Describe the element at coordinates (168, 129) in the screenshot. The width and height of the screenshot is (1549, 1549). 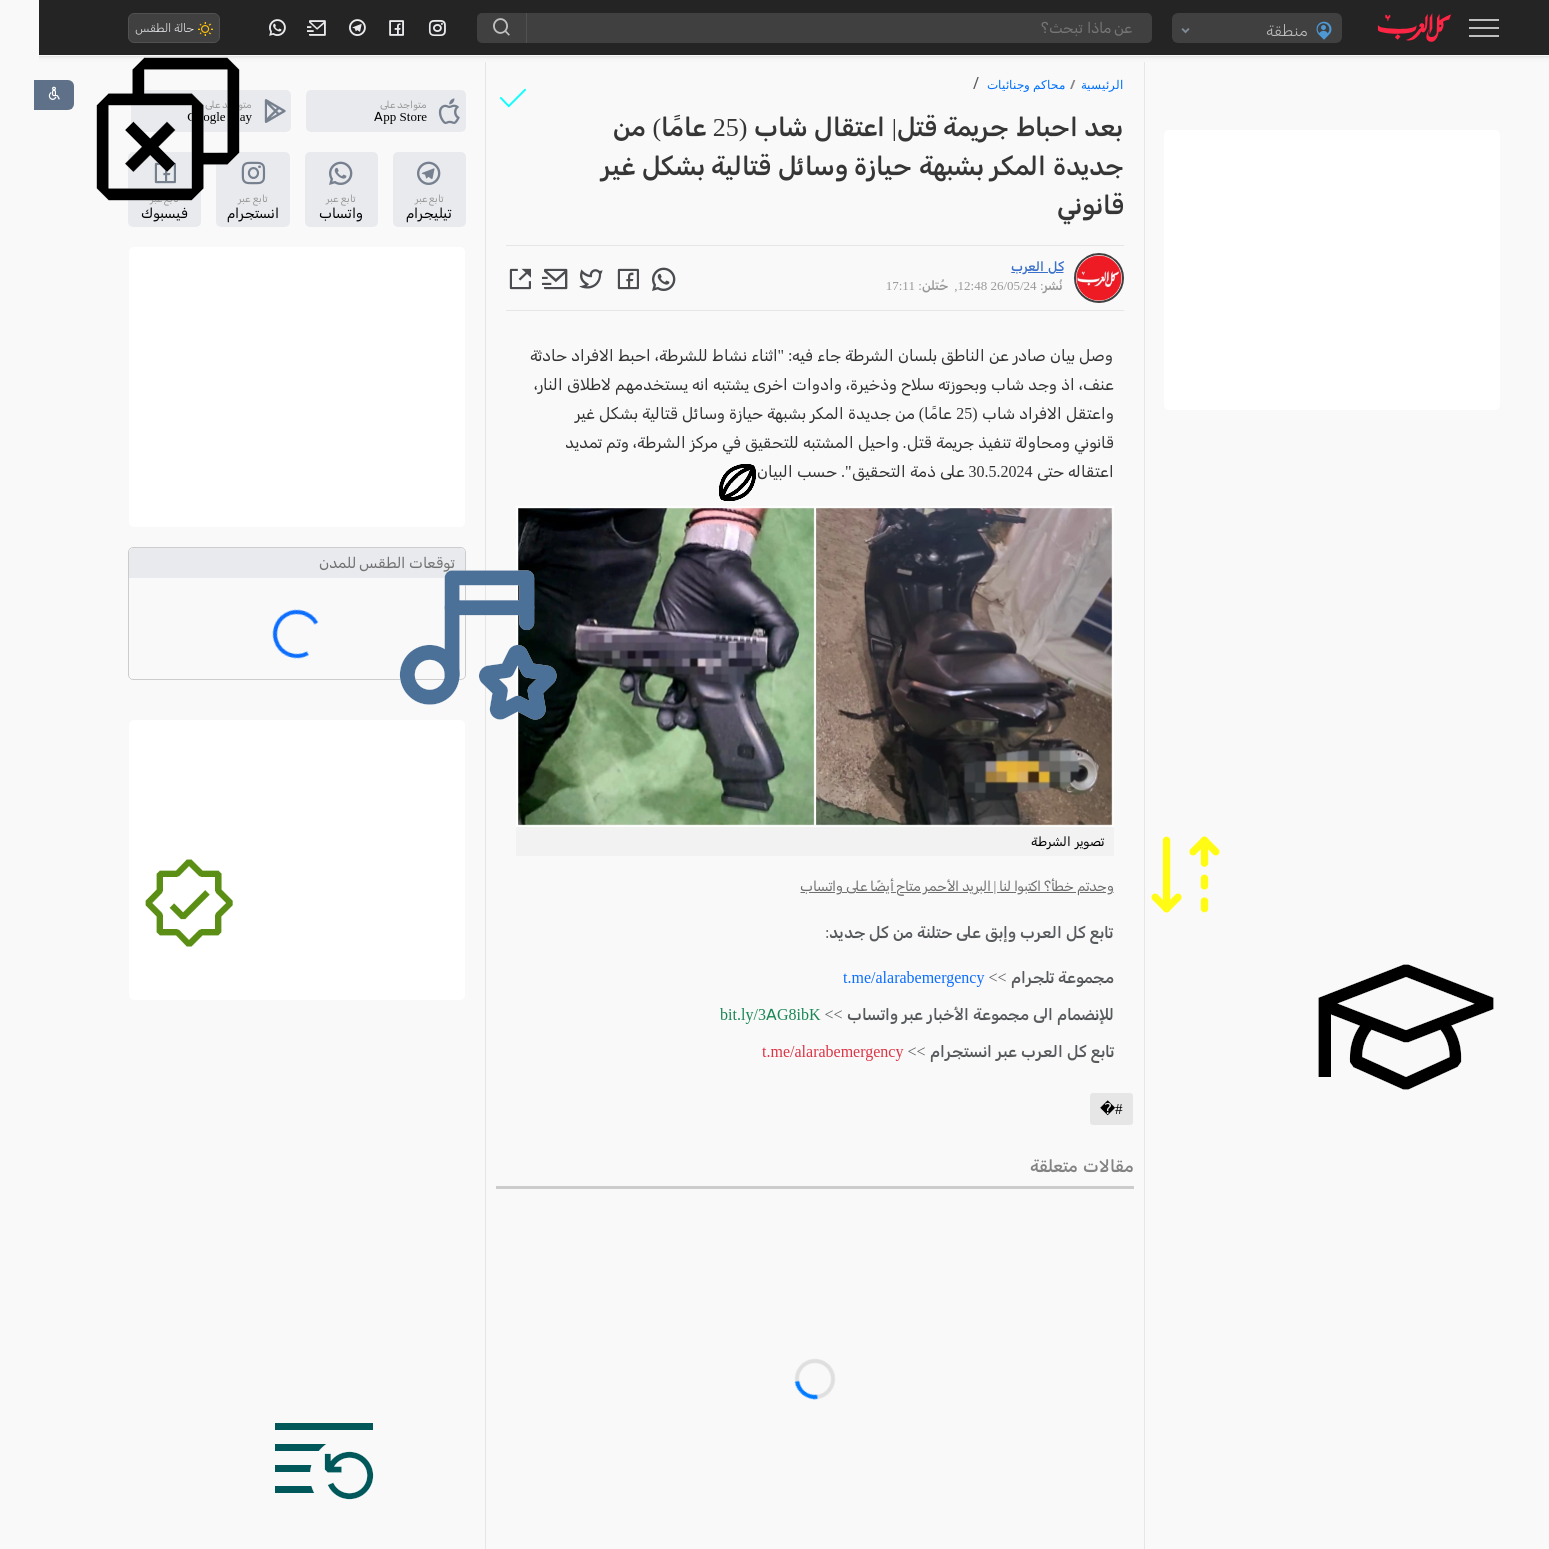
I see `close all open tabs or windows` at that location.